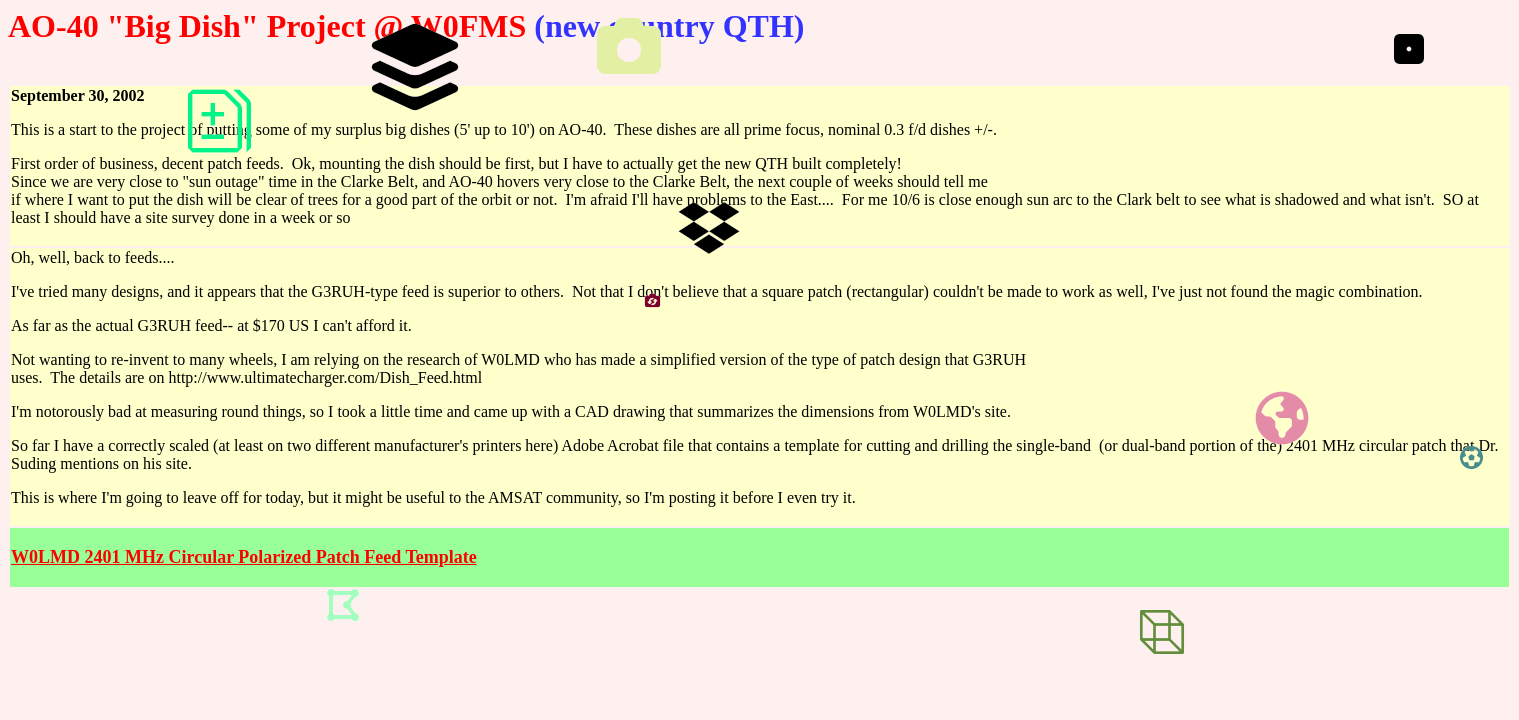  I want to click on take a photo, so click(629, 46).